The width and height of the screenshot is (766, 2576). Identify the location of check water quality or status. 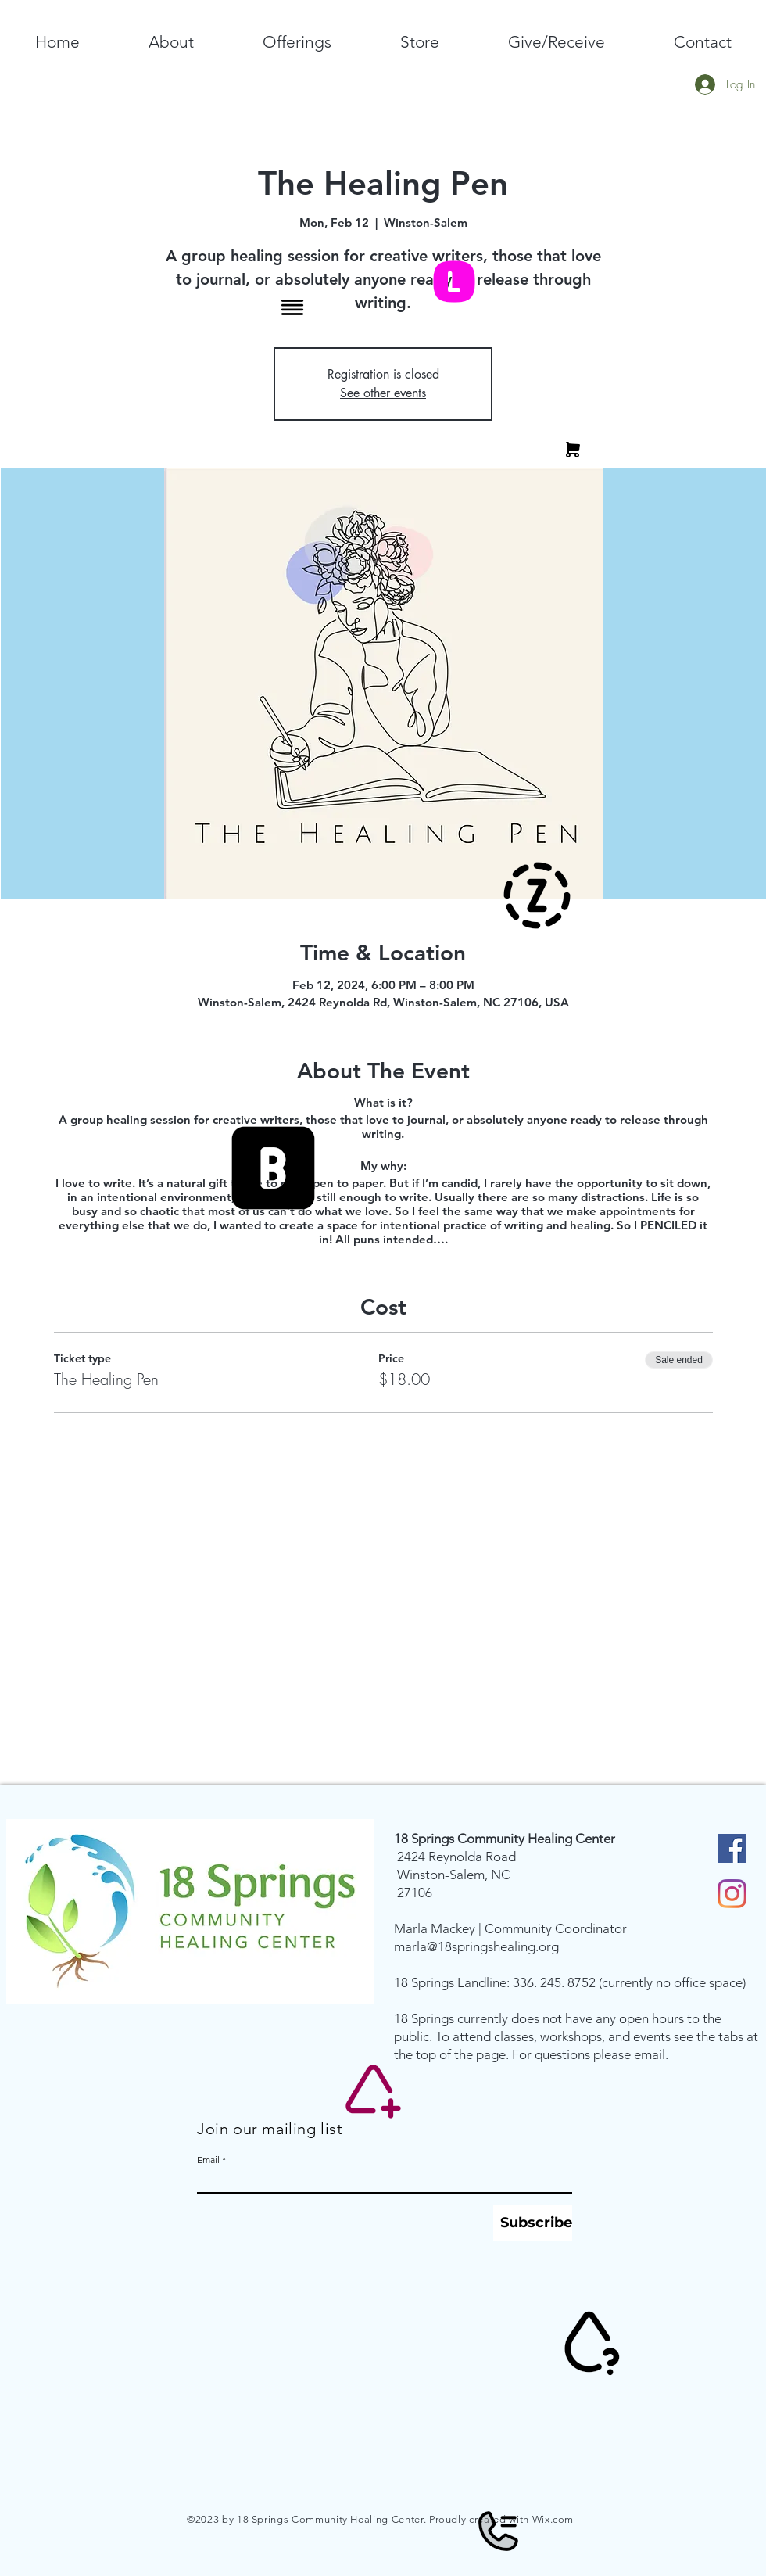
(589, 2341).